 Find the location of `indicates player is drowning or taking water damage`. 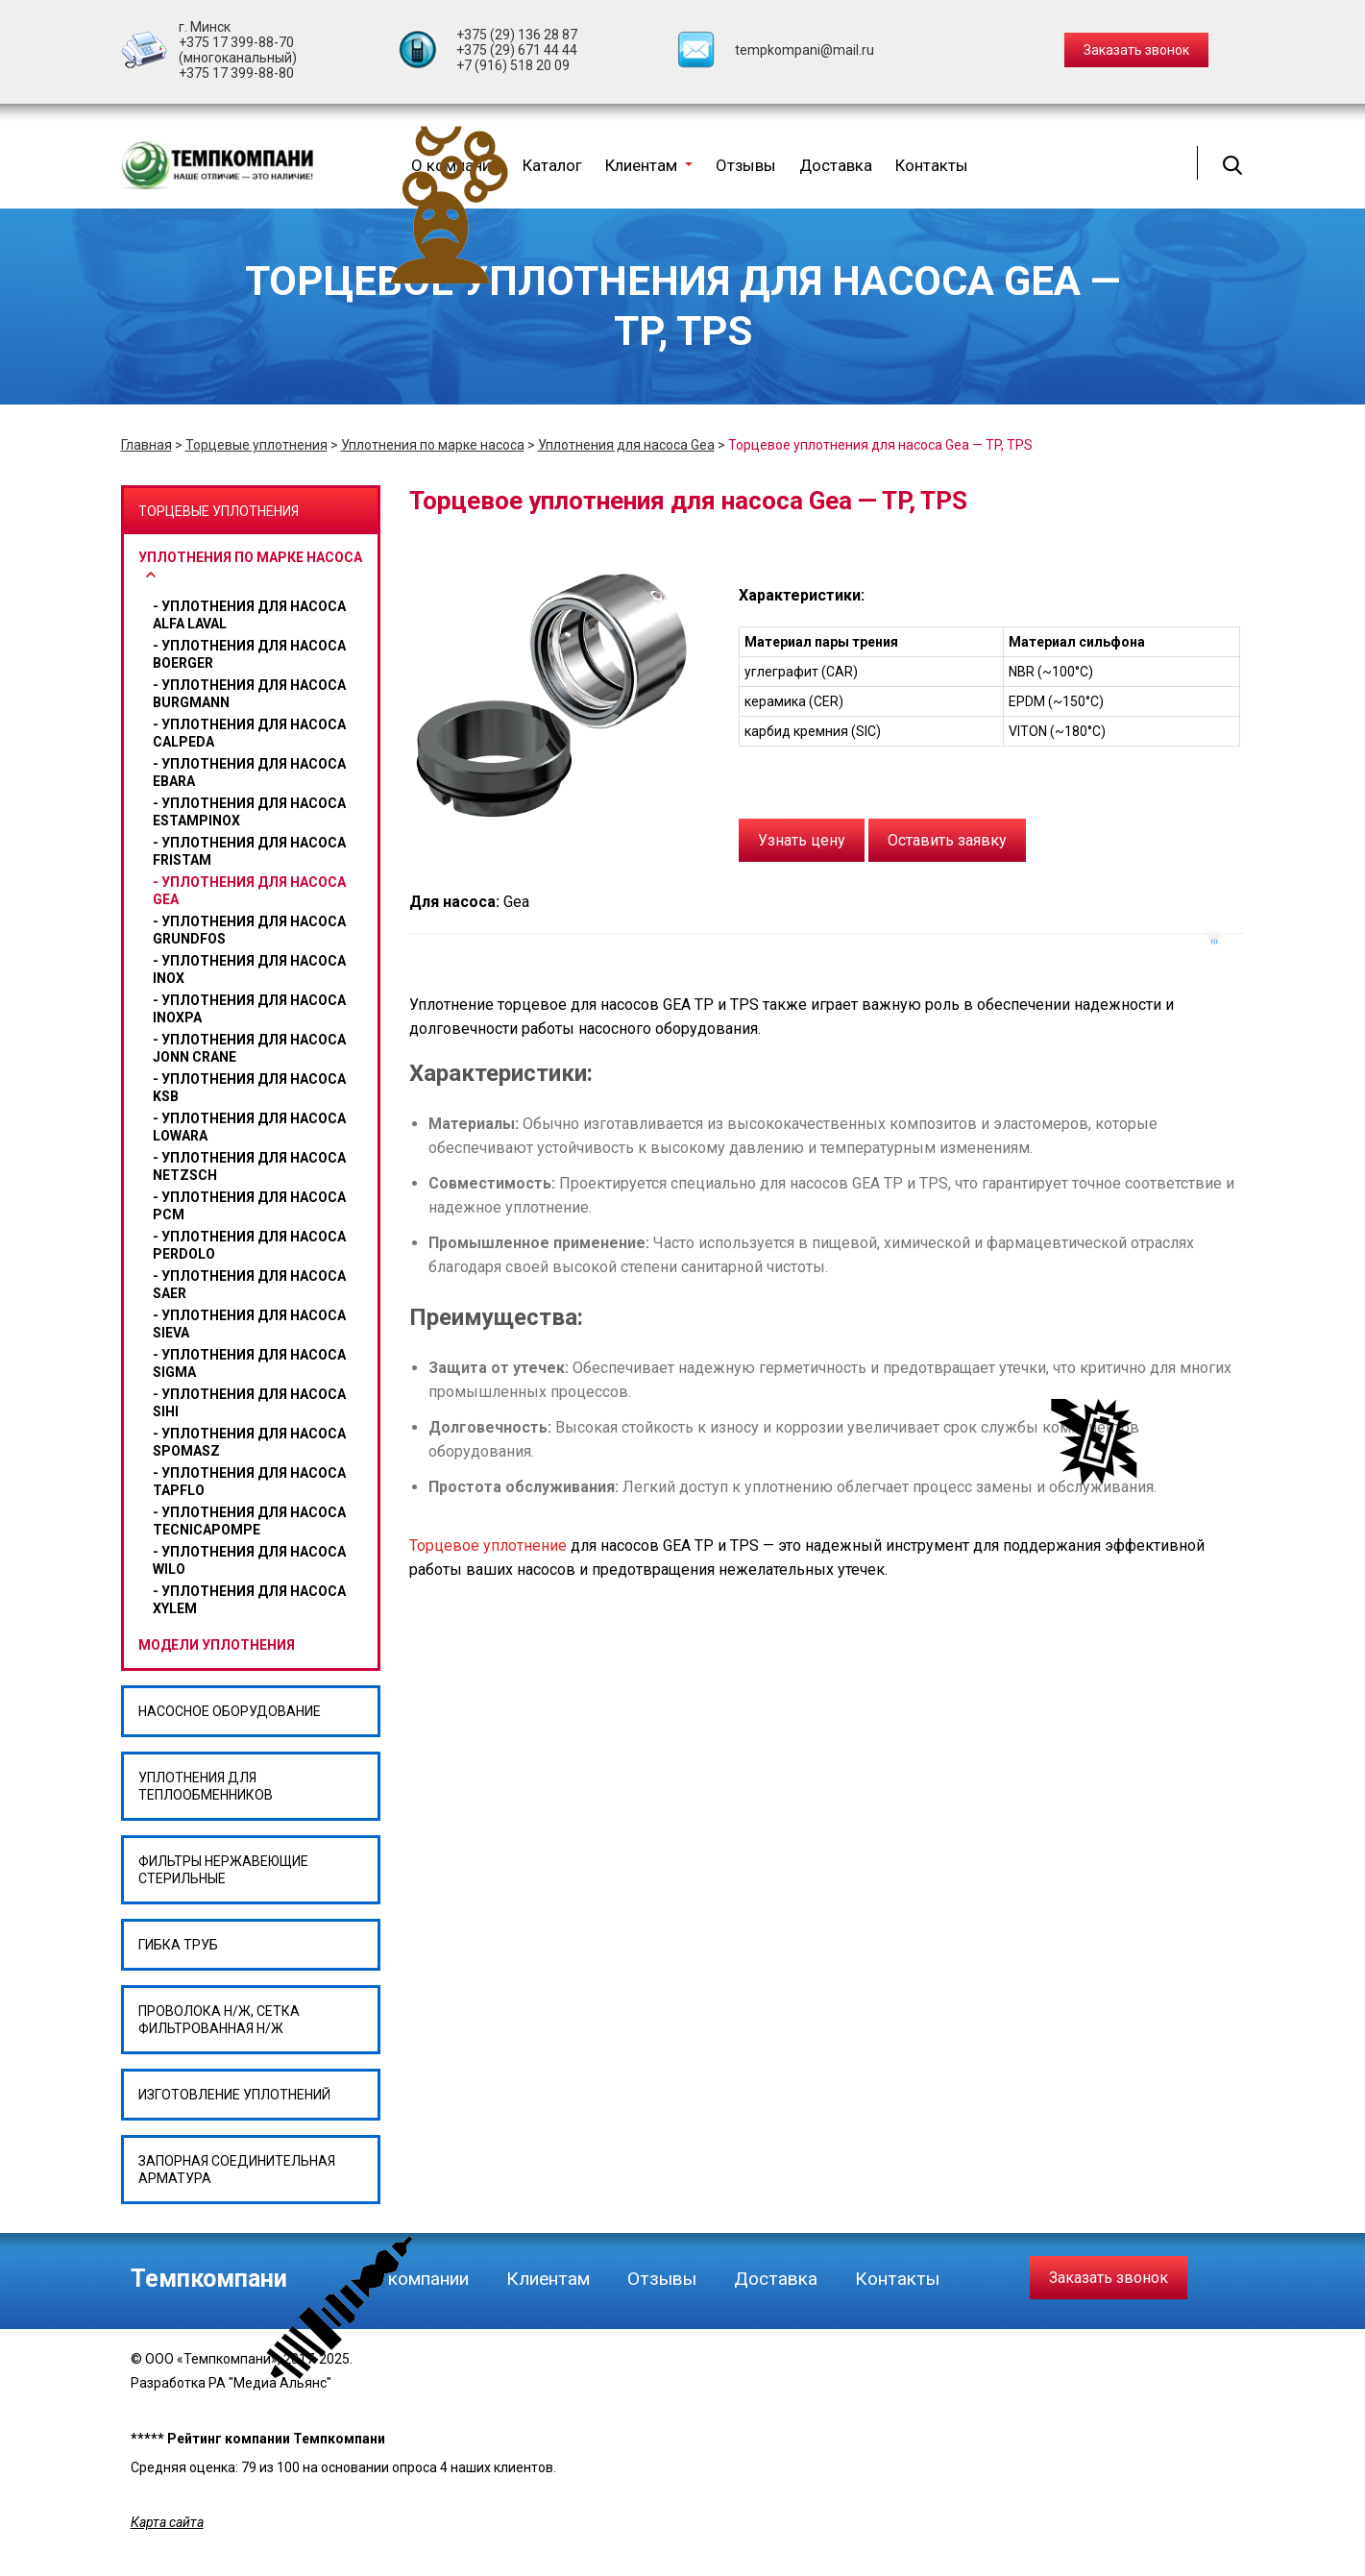

indicates player is drowning or taking water damage is located at coordinates (441, 206).